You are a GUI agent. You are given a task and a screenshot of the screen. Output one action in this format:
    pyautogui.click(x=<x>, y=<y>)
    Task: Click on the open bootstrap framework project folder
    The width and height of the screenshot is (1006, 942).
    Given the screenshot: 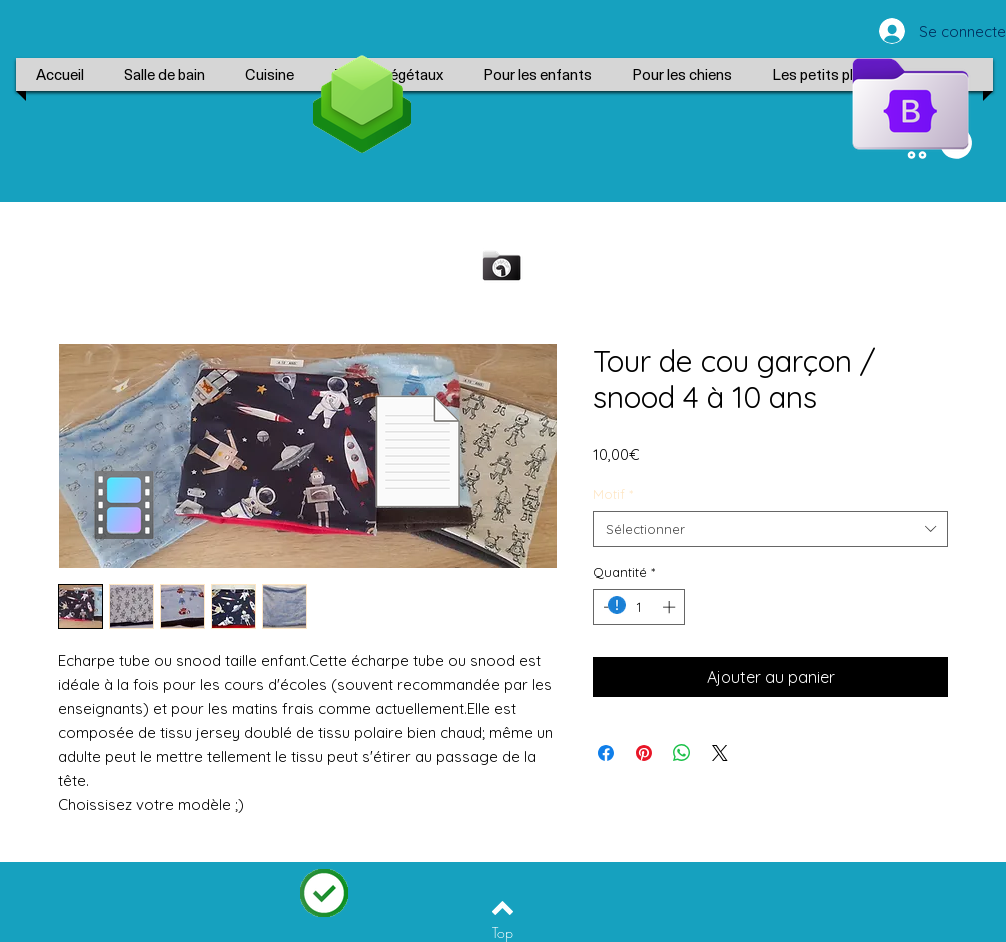 What is the action you would take?
    pyautogui.click(x=910, y=107)
    